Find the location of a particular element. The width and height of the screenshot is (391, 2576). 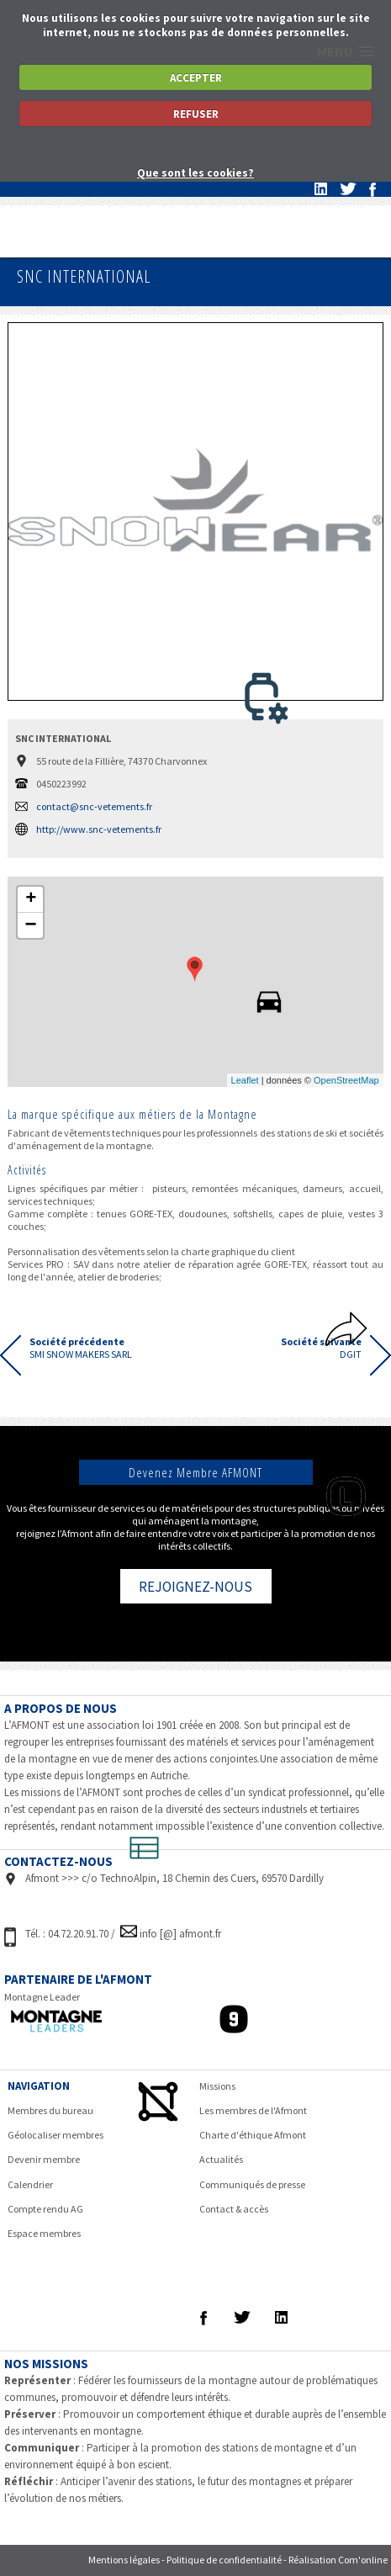

indicates an item or category labeled "L" is located at coordinates (346, 1496).